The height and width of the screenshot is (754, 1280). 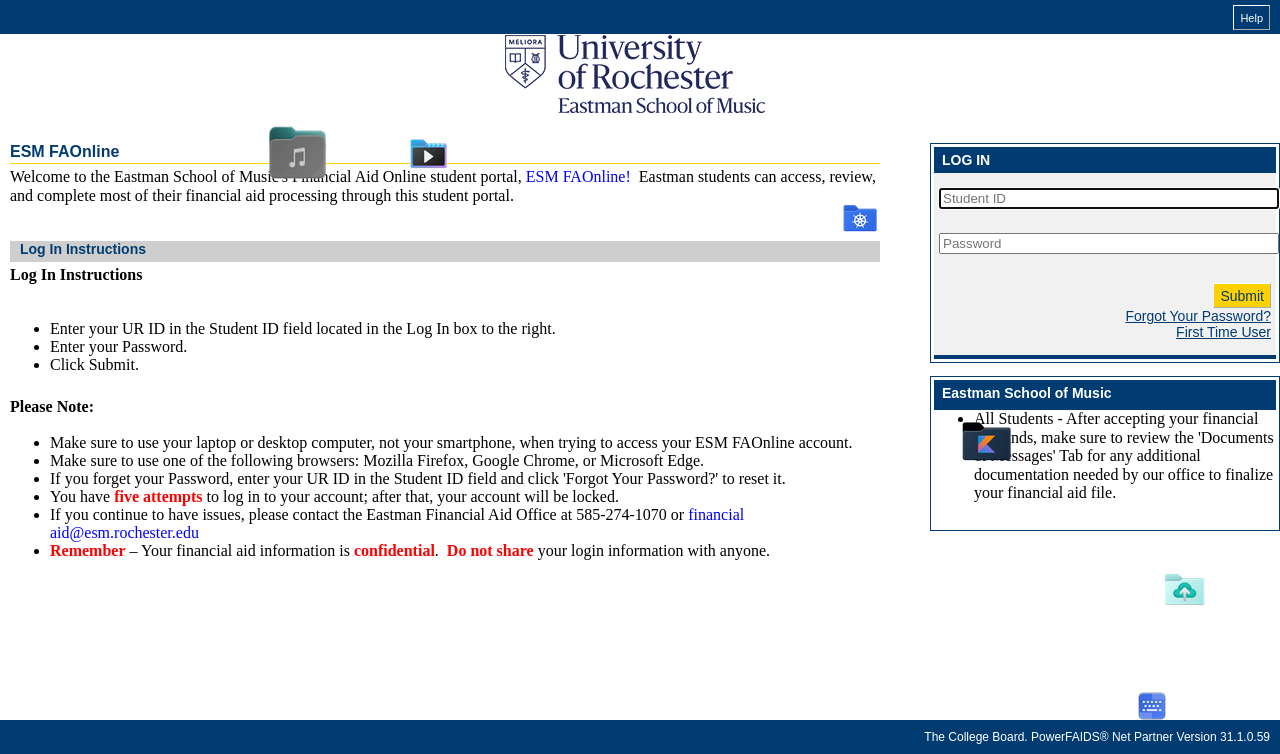 I want to click on open your movies folder, so click(x=428, y=154).